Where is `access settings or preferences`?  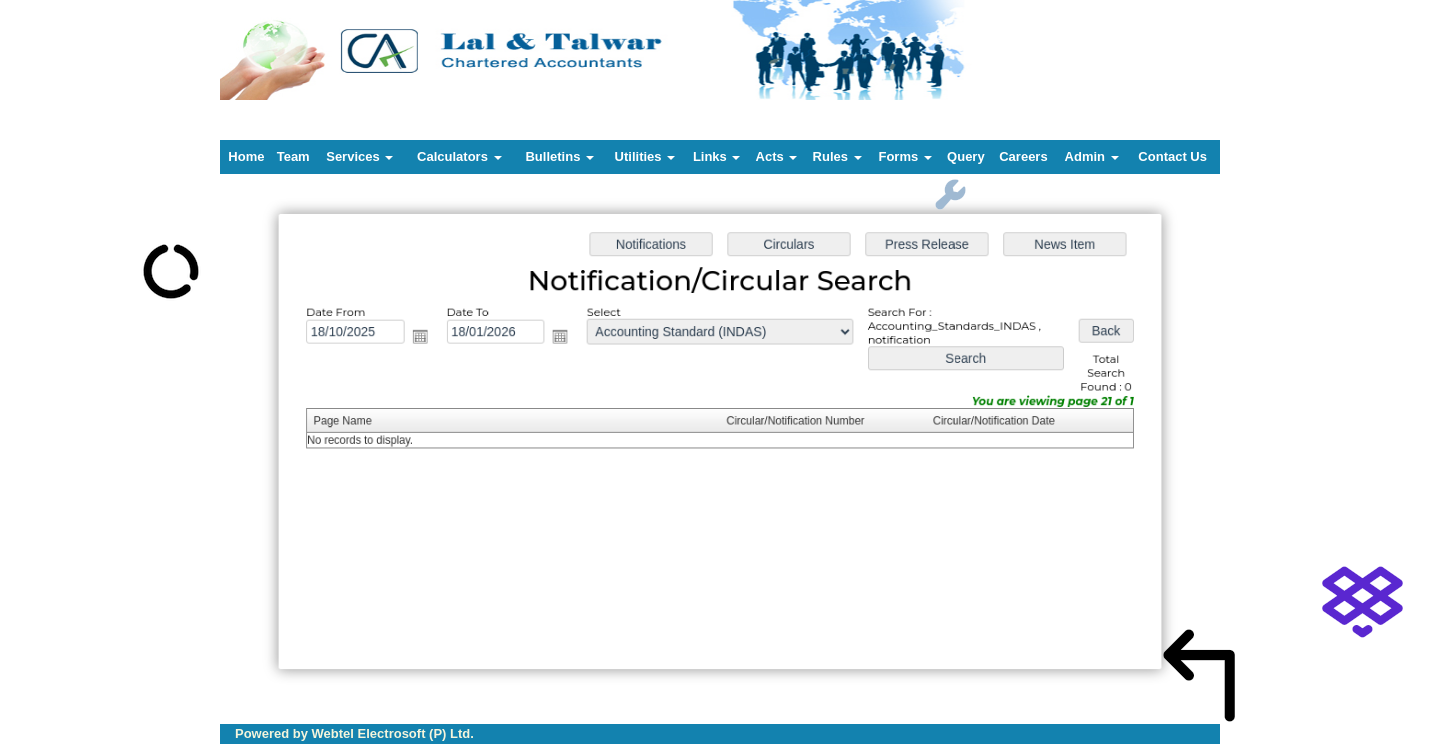 access settings or preferences is located at coordinates (950, 194).